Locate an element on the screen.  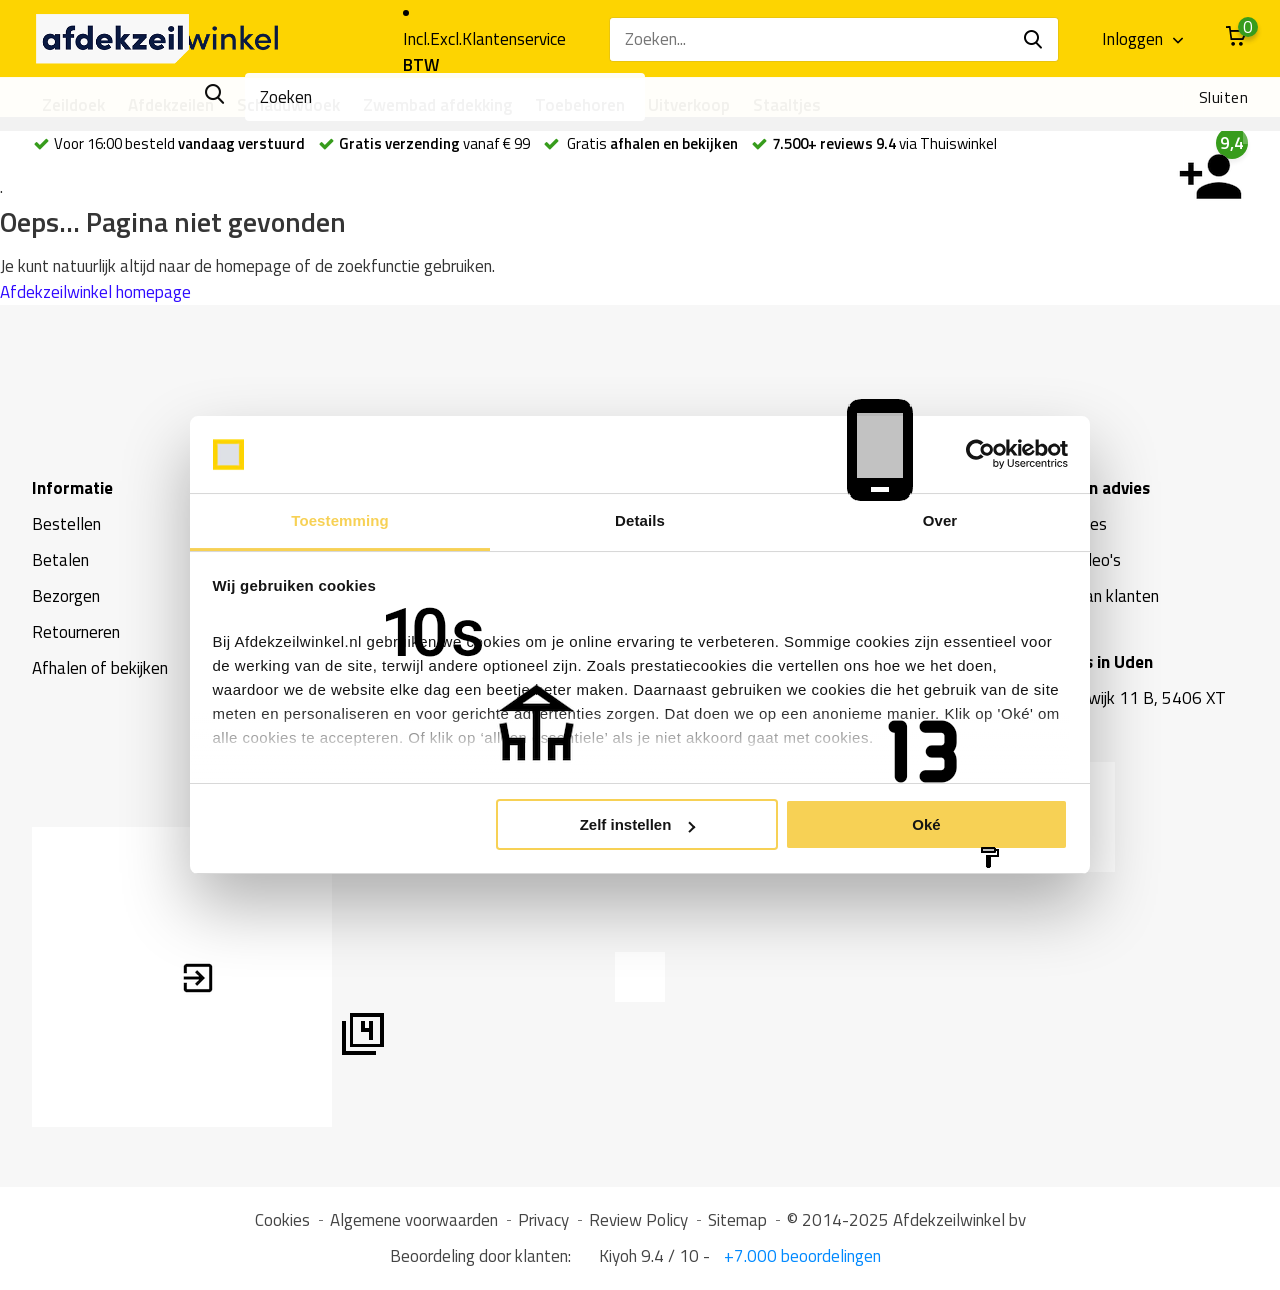
access outdoor or patio-related features is located at coordinates (536, 722).